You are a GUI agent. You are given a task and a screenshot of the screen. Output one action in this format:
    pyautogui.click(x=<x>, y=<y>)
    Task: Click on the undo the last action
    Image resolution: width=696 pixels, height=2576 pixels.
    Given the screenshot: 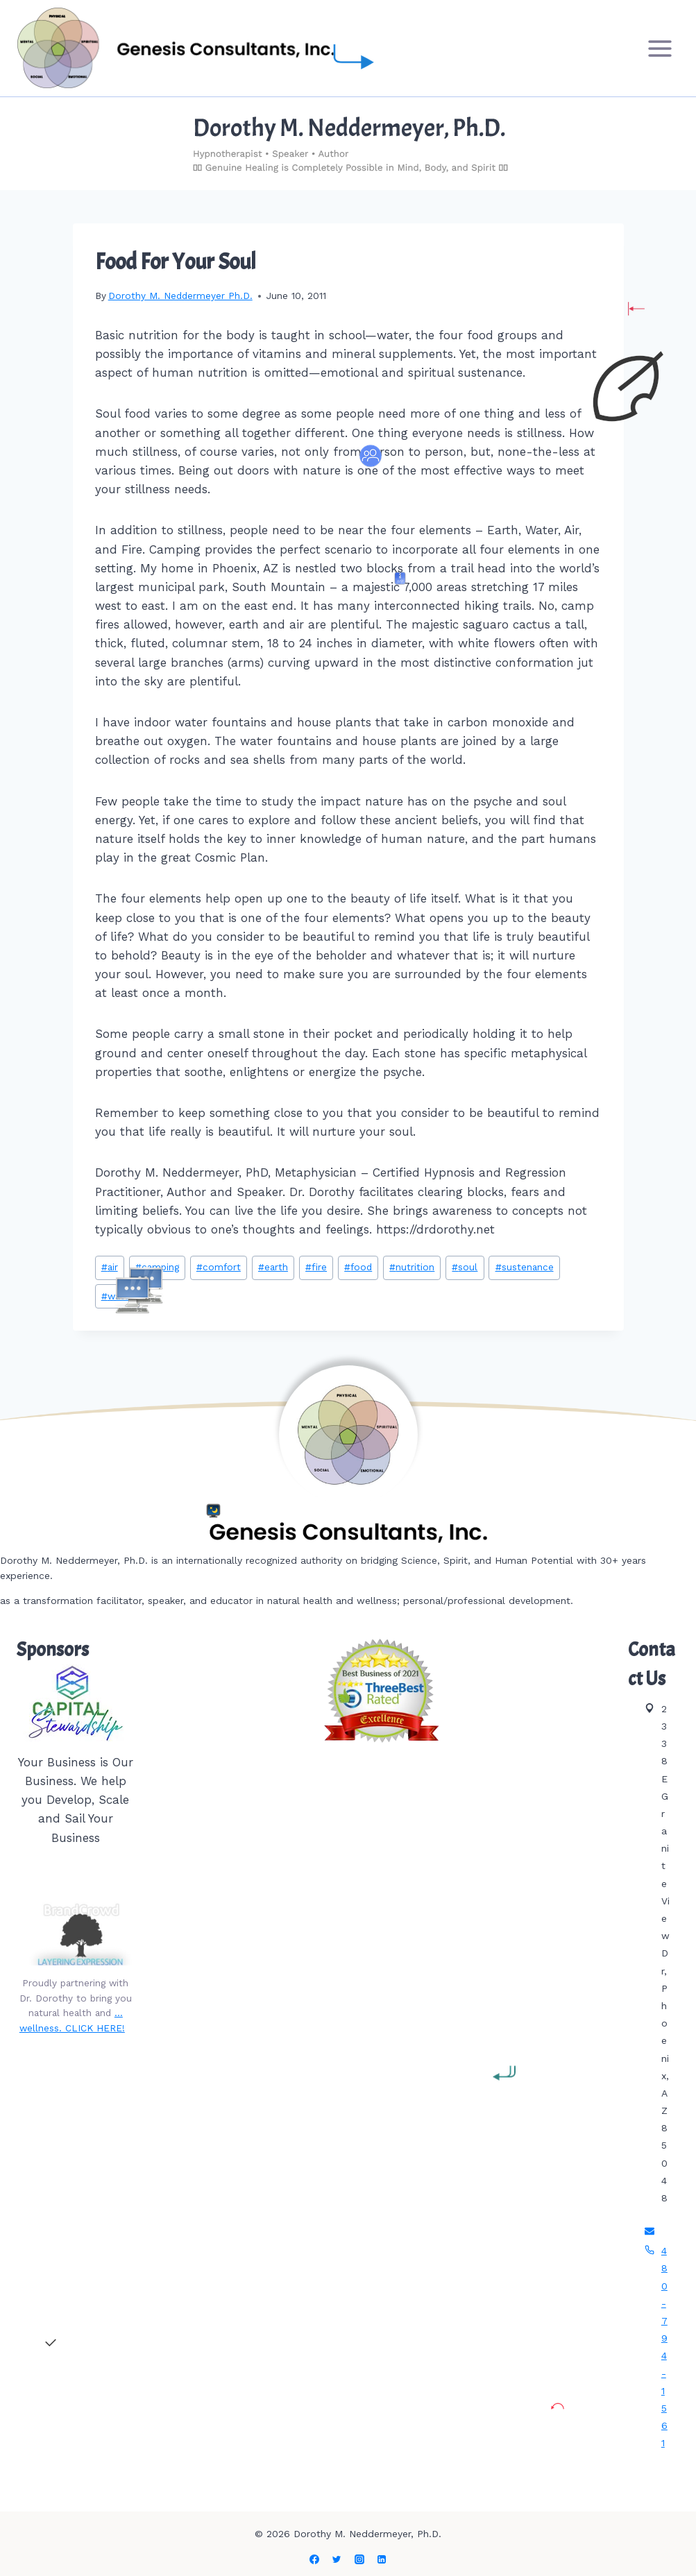 What is the action you would take?
    pyautogui.click(x=558, y=2406)
    